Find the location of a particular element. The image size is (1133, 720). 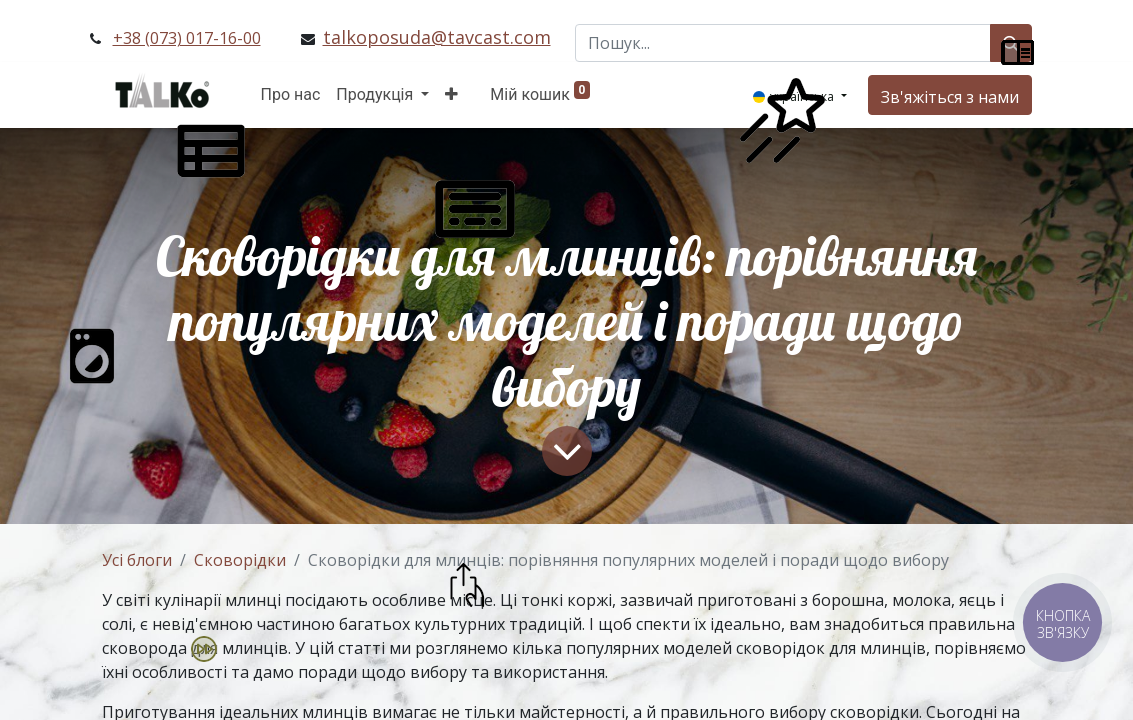

view data in table format is located at coordinates (211, 151).